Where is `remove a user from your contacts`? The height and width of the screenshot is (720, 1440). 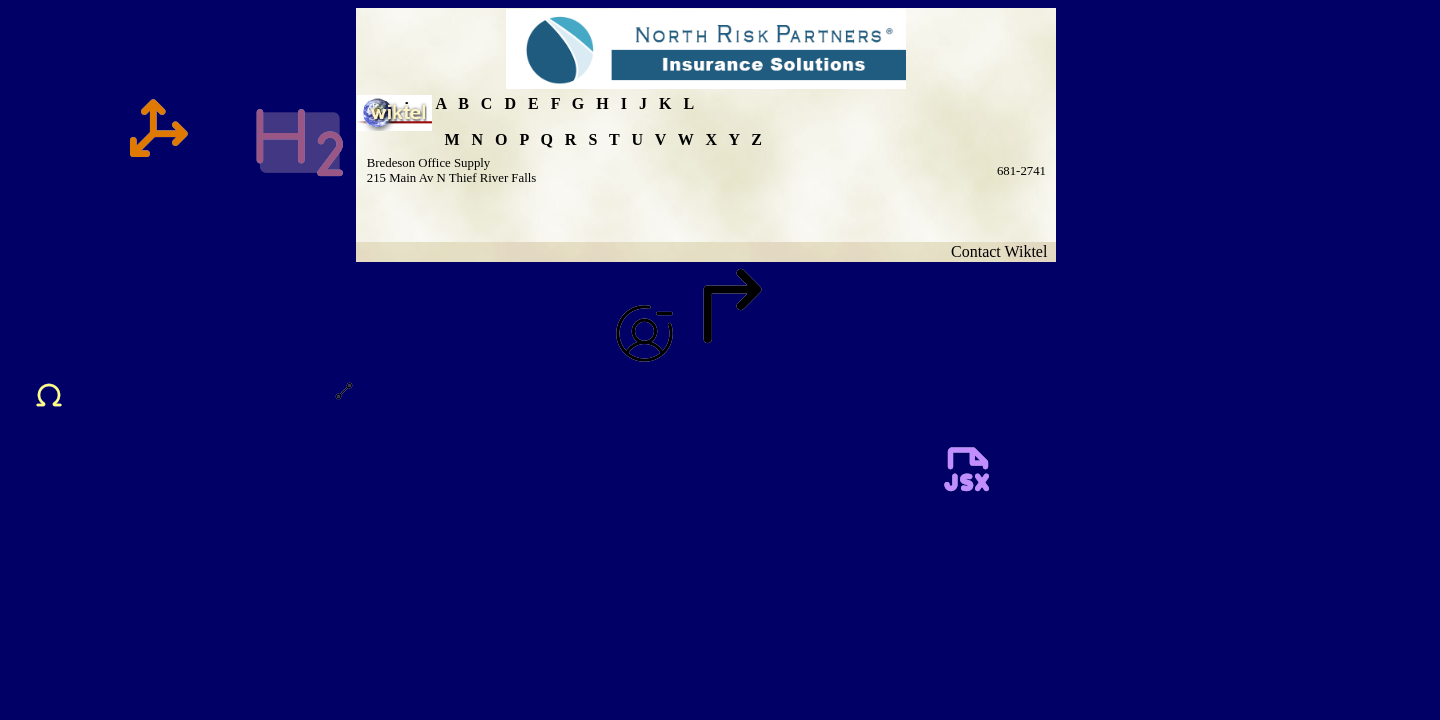
remove a user from your contacts is located at coordinates (644, 333).